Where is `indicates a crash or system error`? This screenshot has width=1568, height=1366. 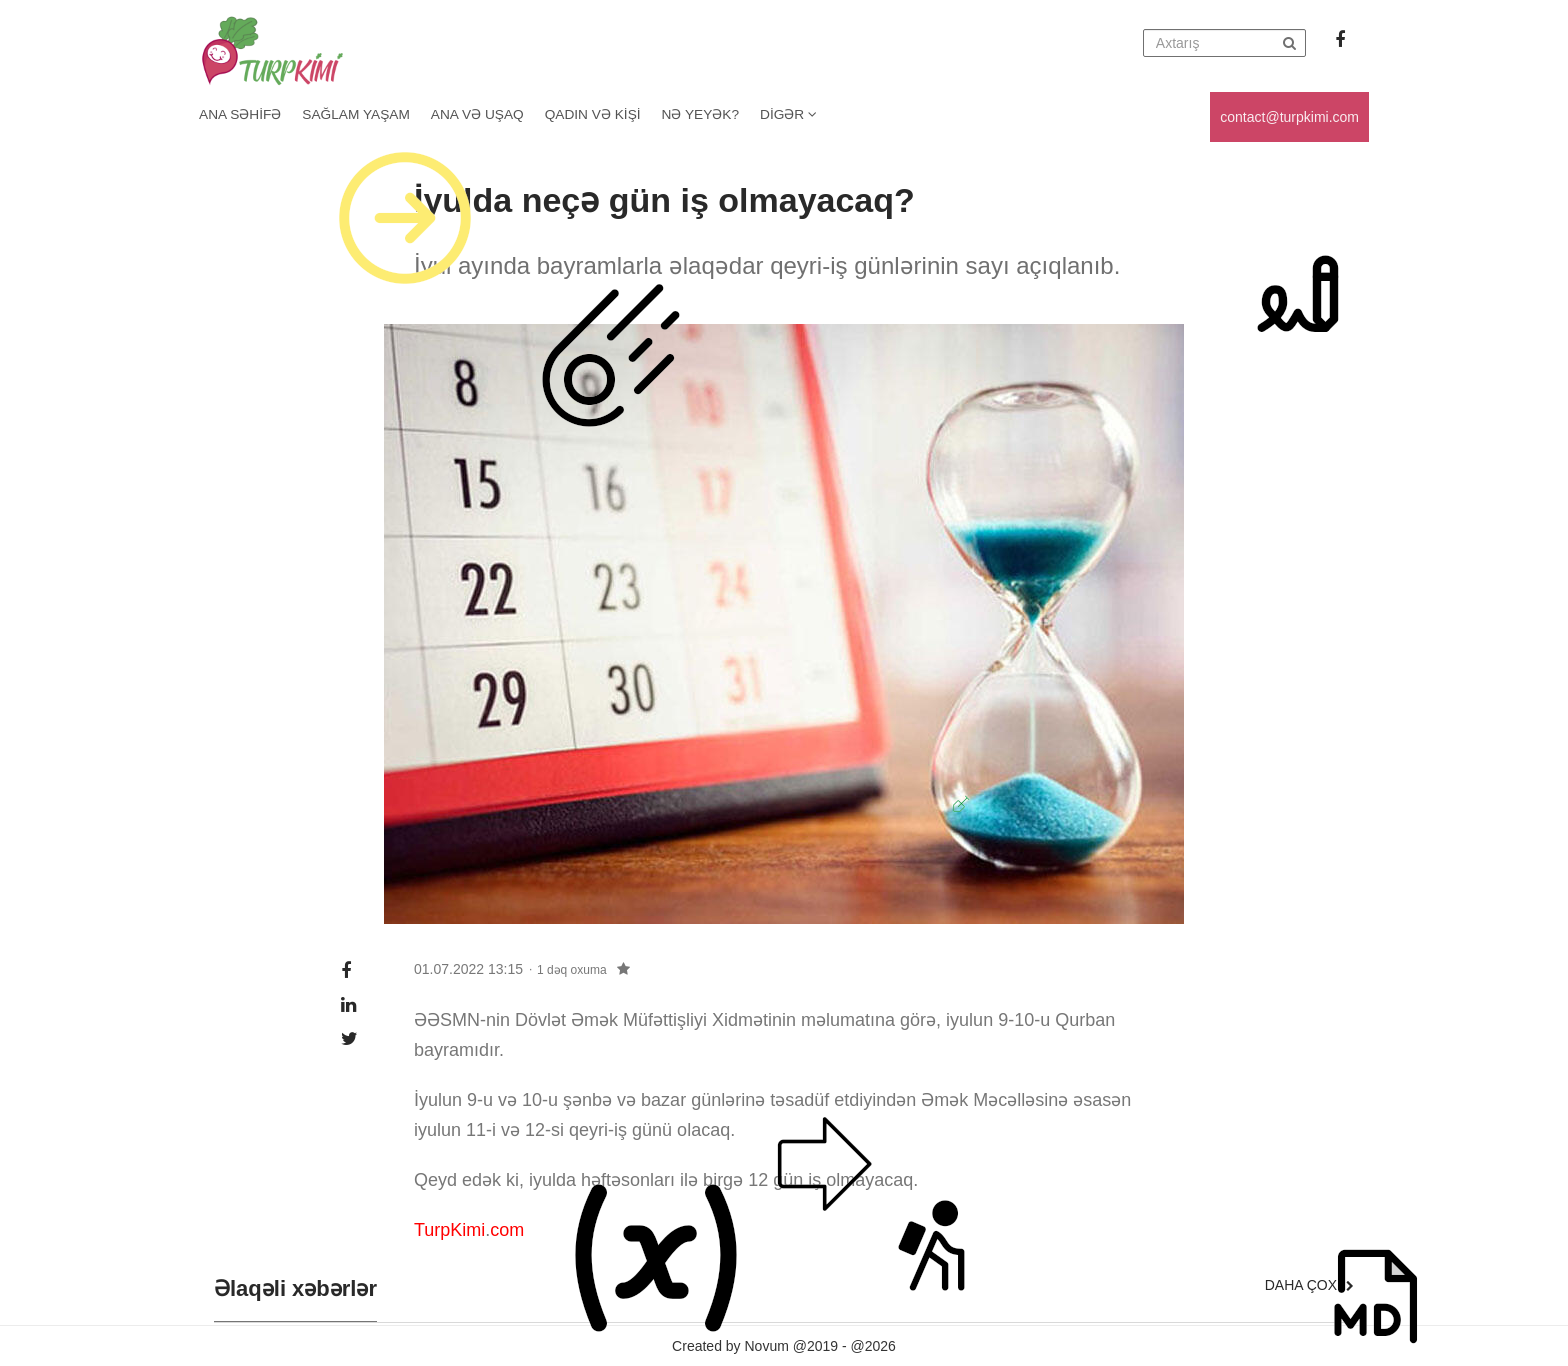 indicates a crash or system error is located at coordinates (611, 358).